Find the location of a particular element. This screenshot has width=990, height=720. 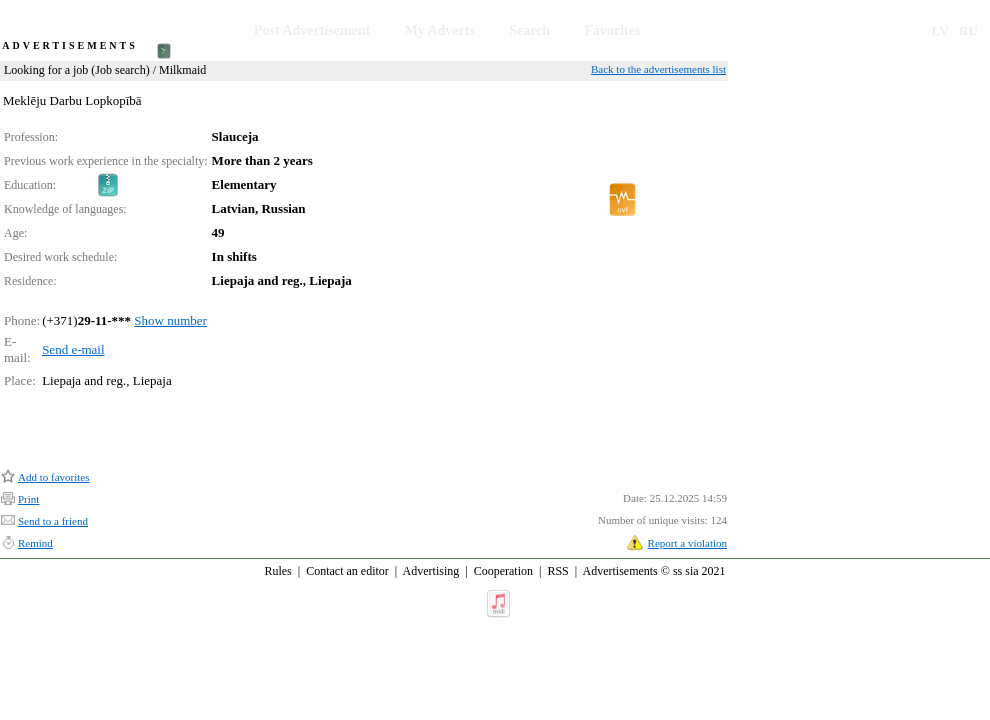

snap application package file is located at coordinates (164, 51).